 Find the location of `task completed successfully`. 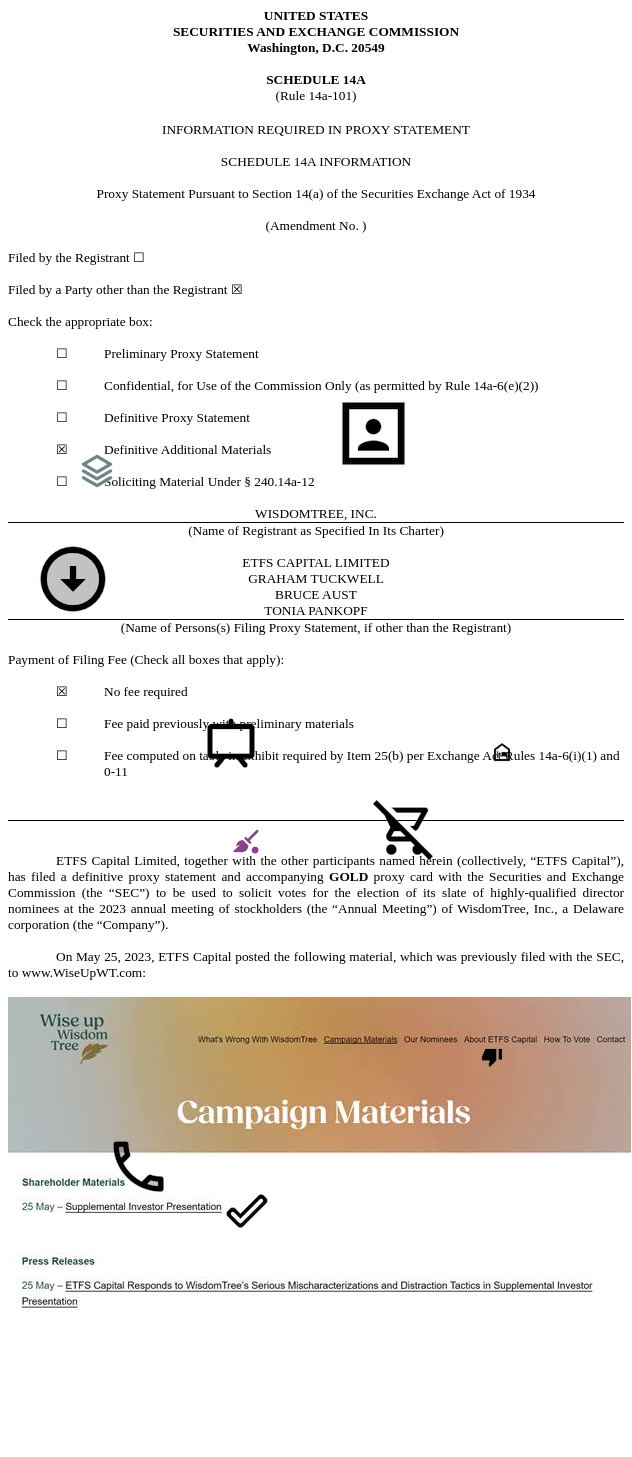

task completed successfully is located at coordinates (247, 1211).